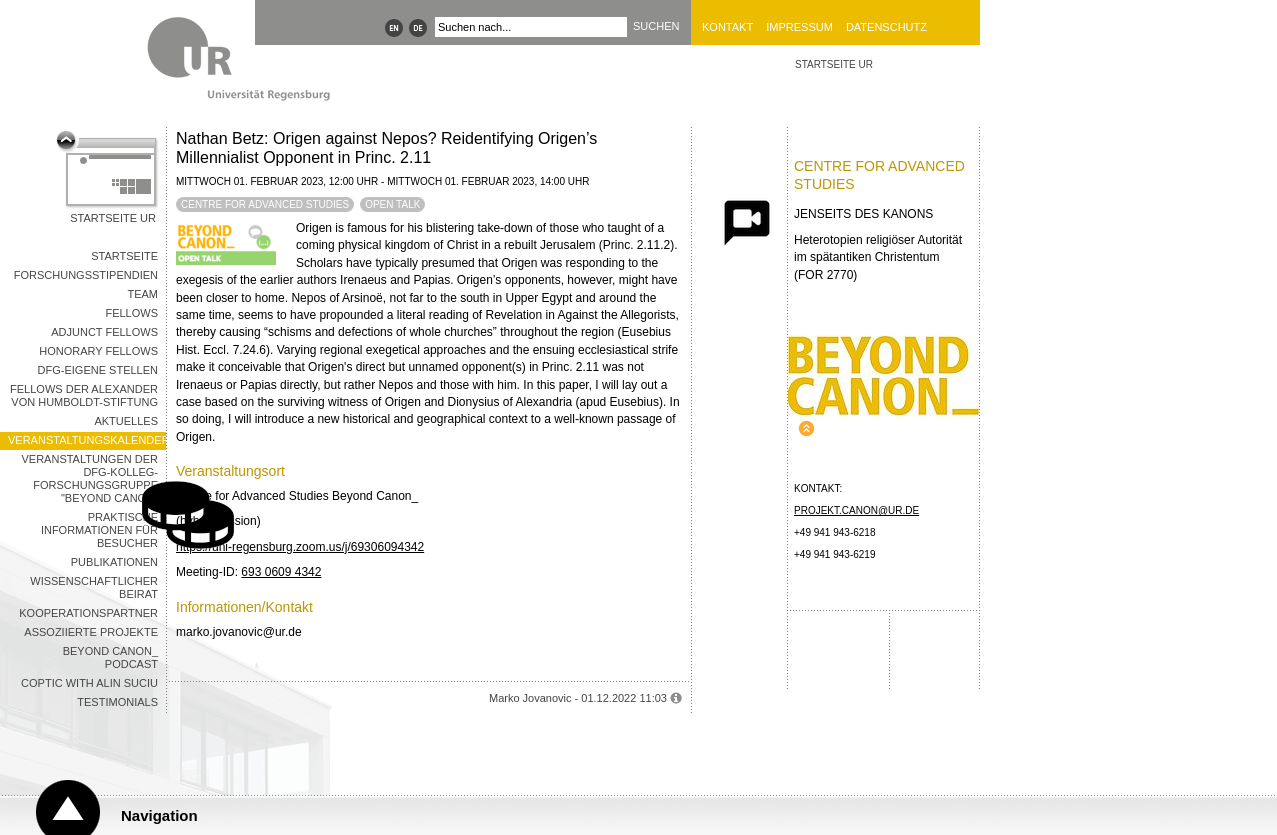 The image size is (1277, 835). What do you see at coordinates (188, 515) in the screenshot?
I see `view your coin balance or currency` at bounding box center [188, 515].